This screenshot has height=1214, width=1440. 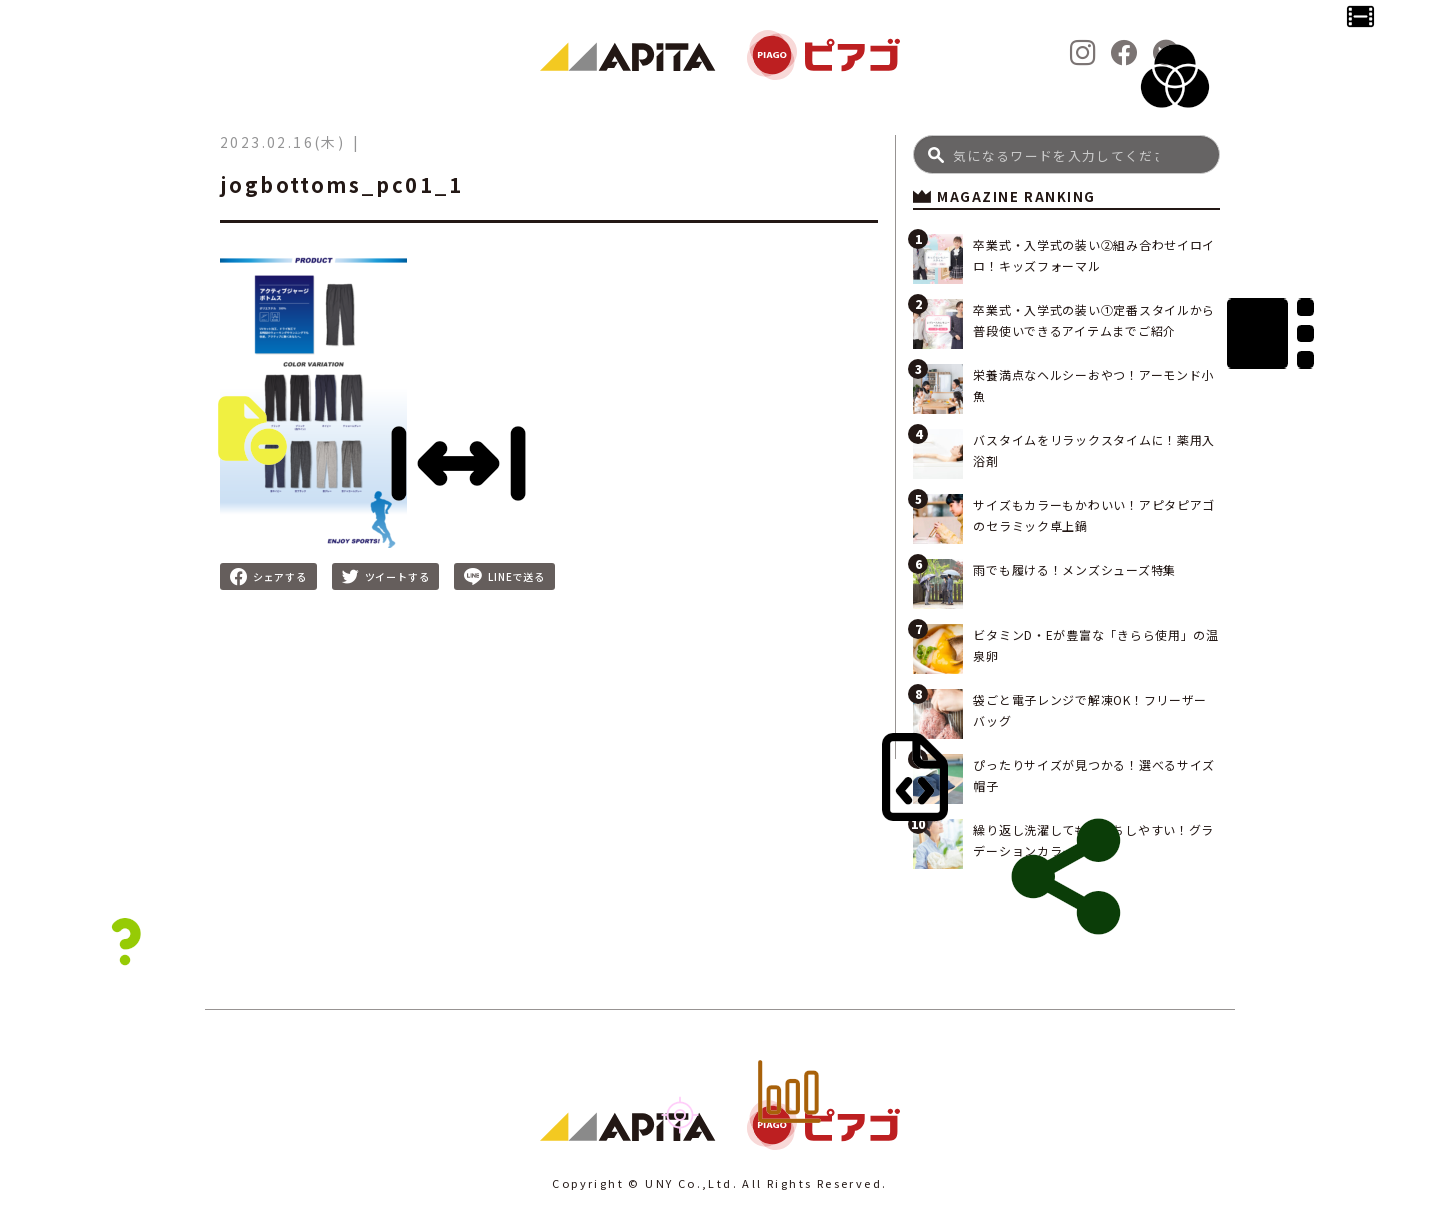 I want to click on remove a file from your collection, so click(x=250, y=428).